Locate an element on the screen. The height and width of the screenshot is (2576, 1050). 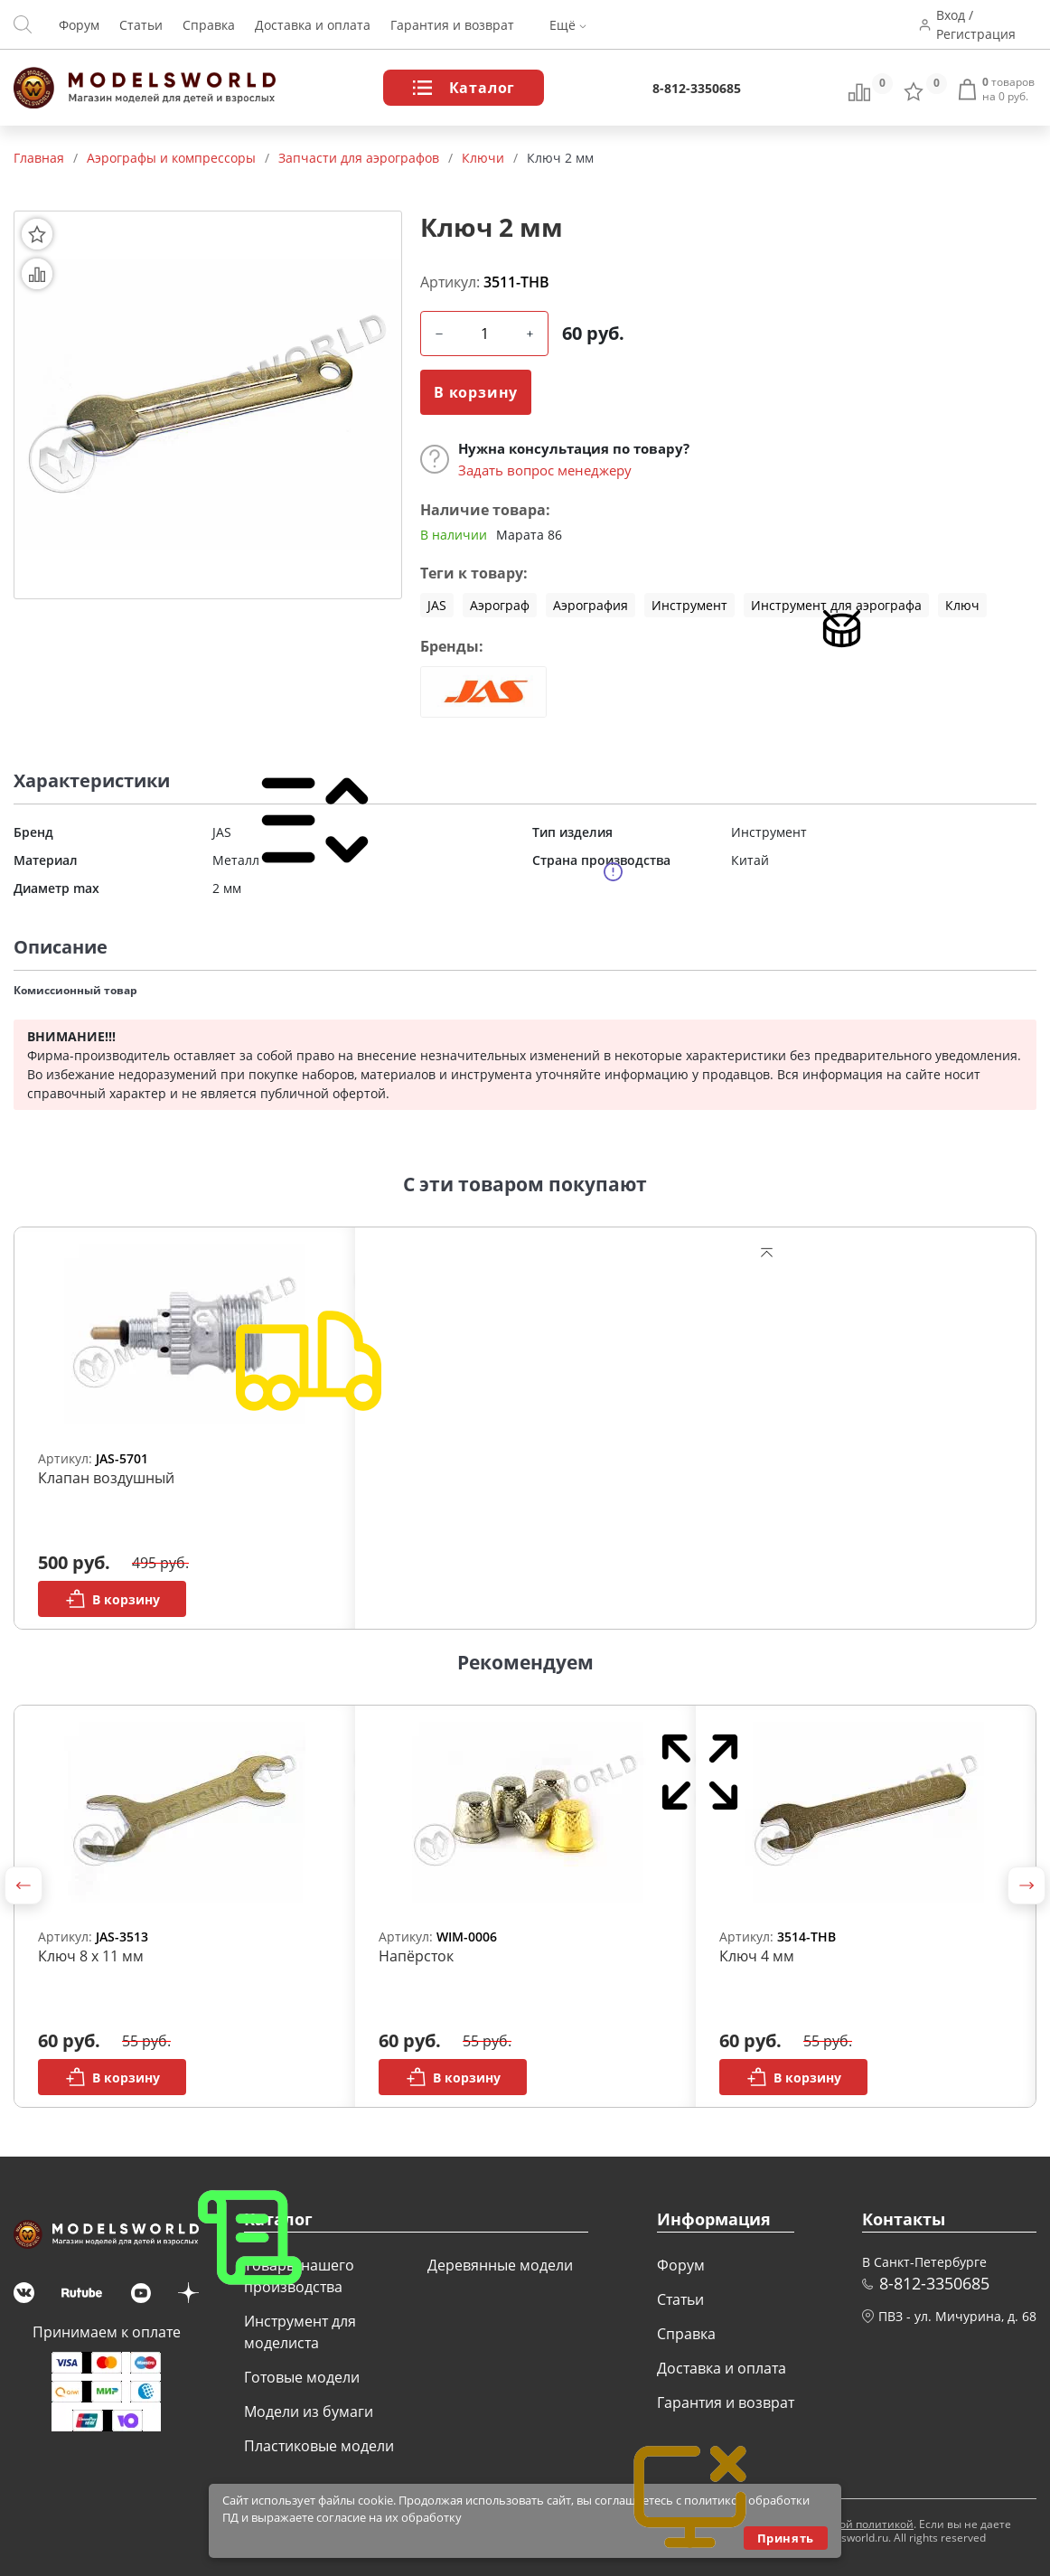
track shipment or delivery status is located at coordinates (308, 1360).